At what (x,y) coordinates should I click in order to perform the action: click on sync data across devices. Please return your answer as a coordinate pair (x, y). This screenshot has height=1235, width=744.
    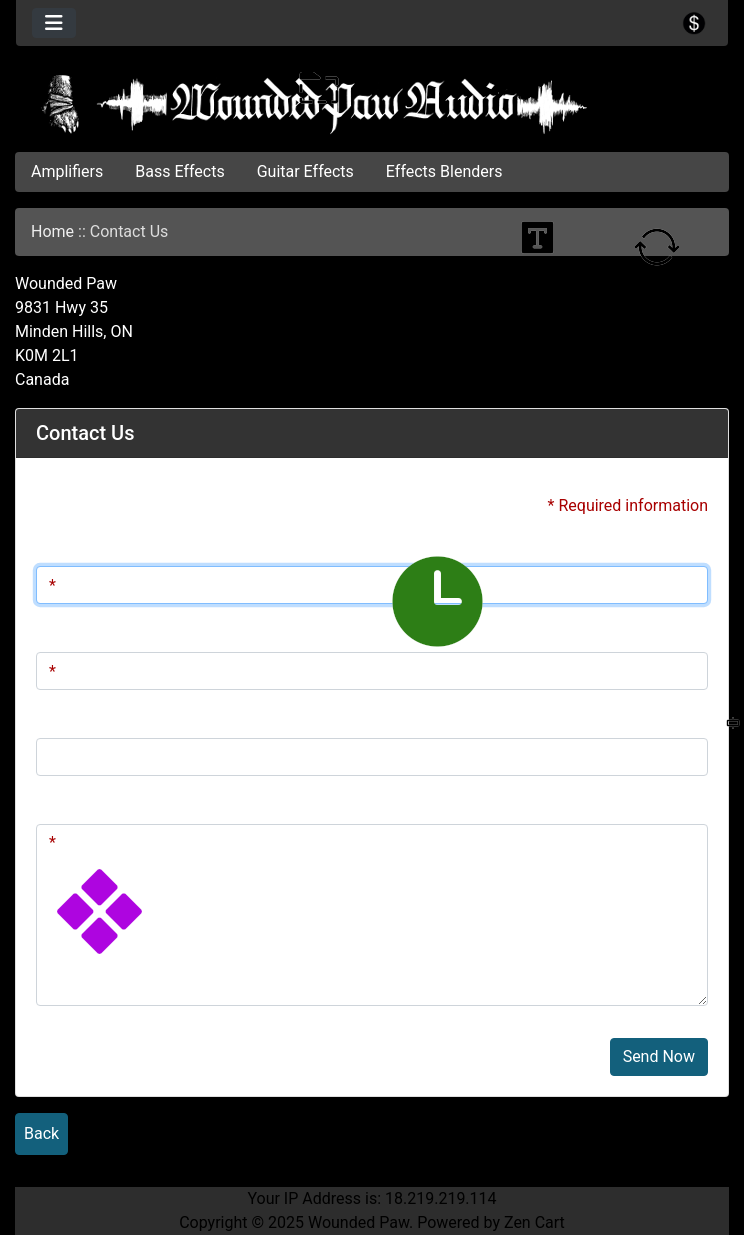
    Looking at the image, I should click on (657, 247).